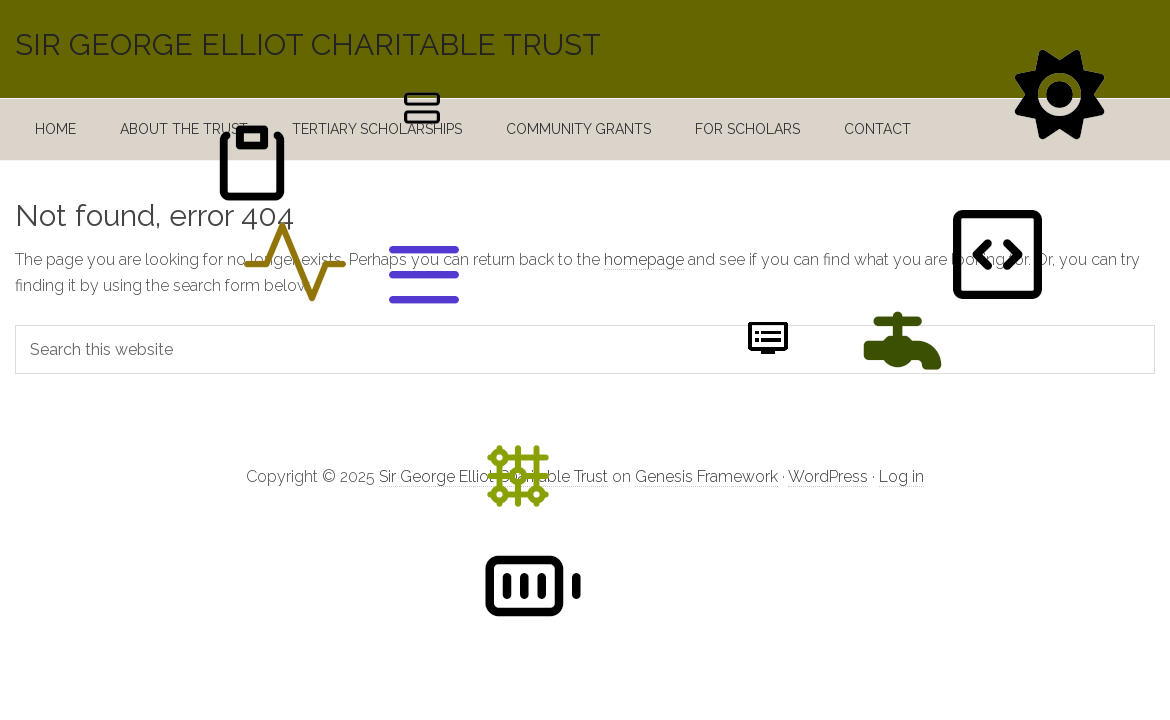 Image resolution: width=1170 pixels, height=720 pixels. I want to click on access DVR or recorded content, so click(768, 338).